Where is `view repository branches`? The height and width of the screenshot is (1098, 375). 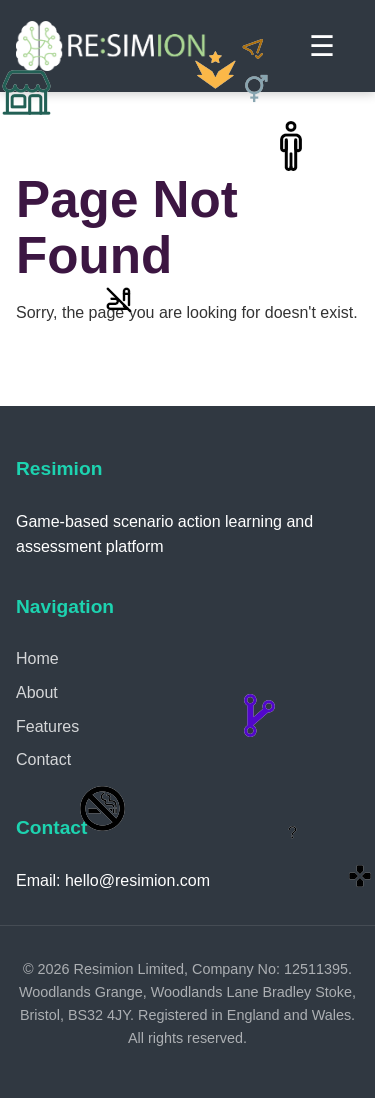 view repository branches is located at coordinates (259, 715).